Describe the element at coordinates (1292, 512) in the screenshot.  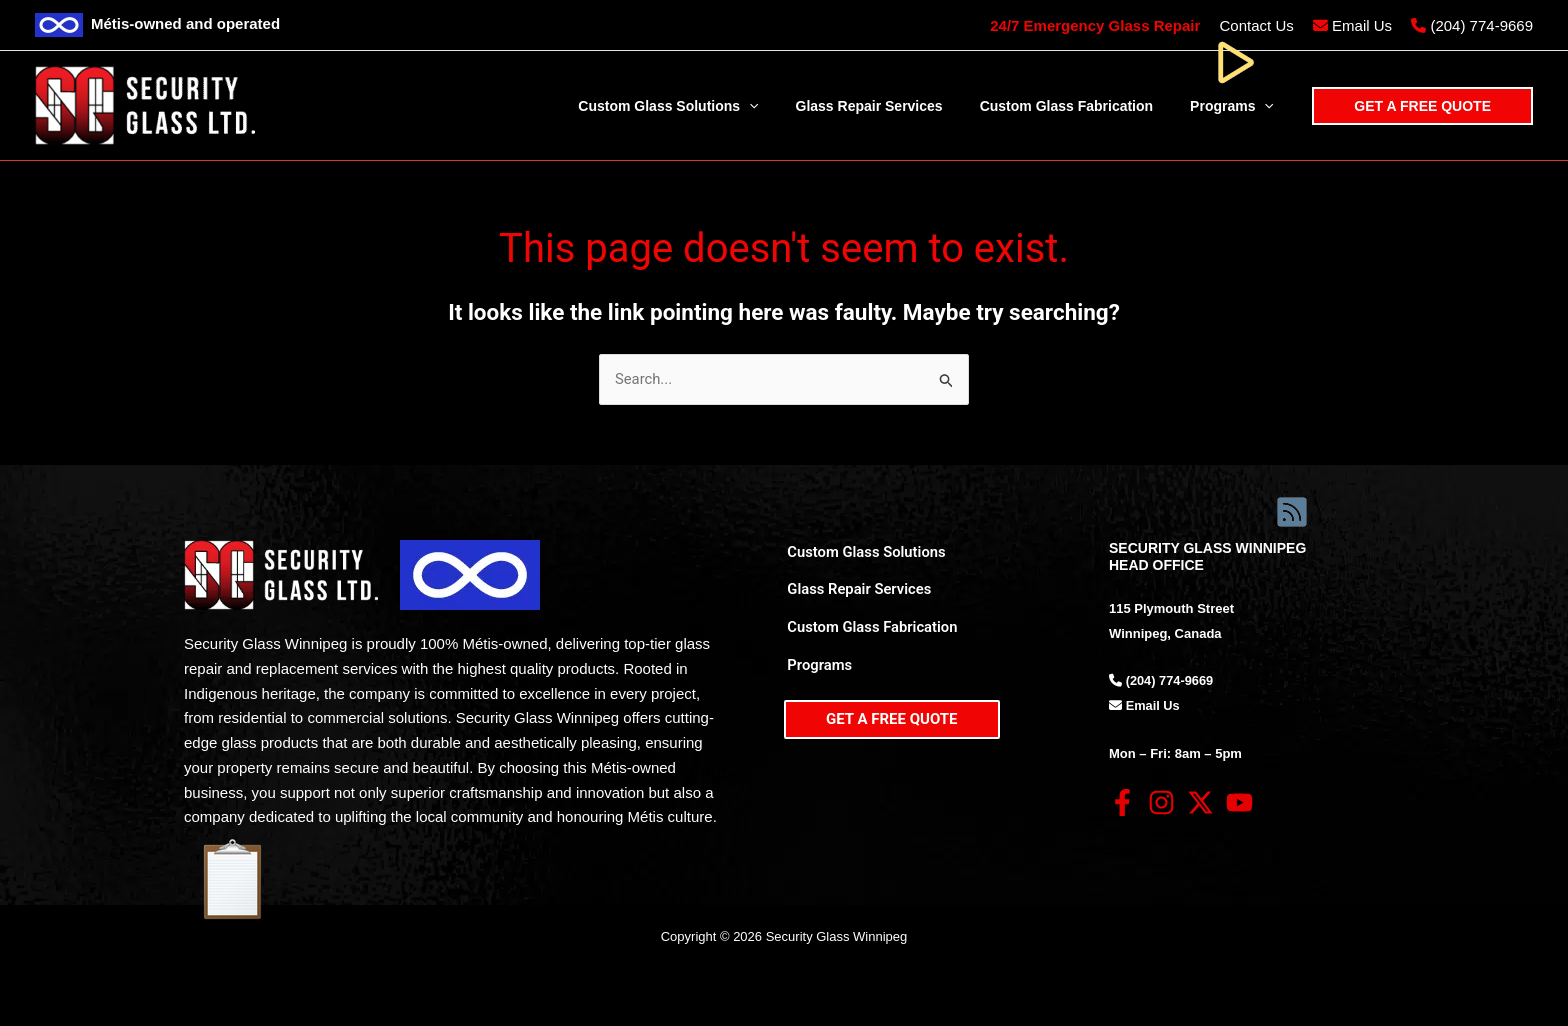
I see `subscribe to RSS feed` at that location.